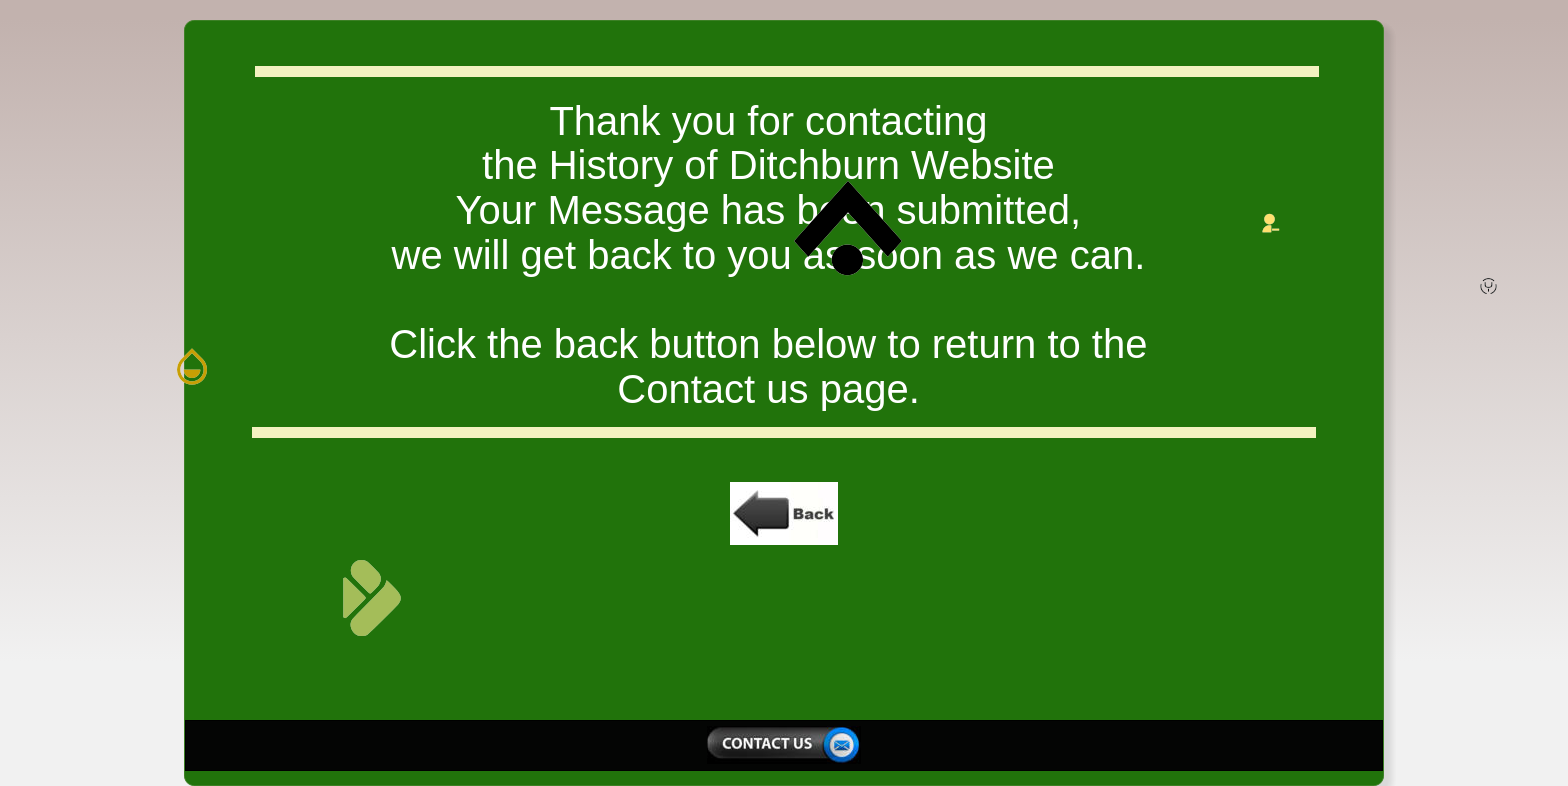 This screenshot has height=786, width=1568. I want to click on upptime status monitoring service logo, so click(848, 228).